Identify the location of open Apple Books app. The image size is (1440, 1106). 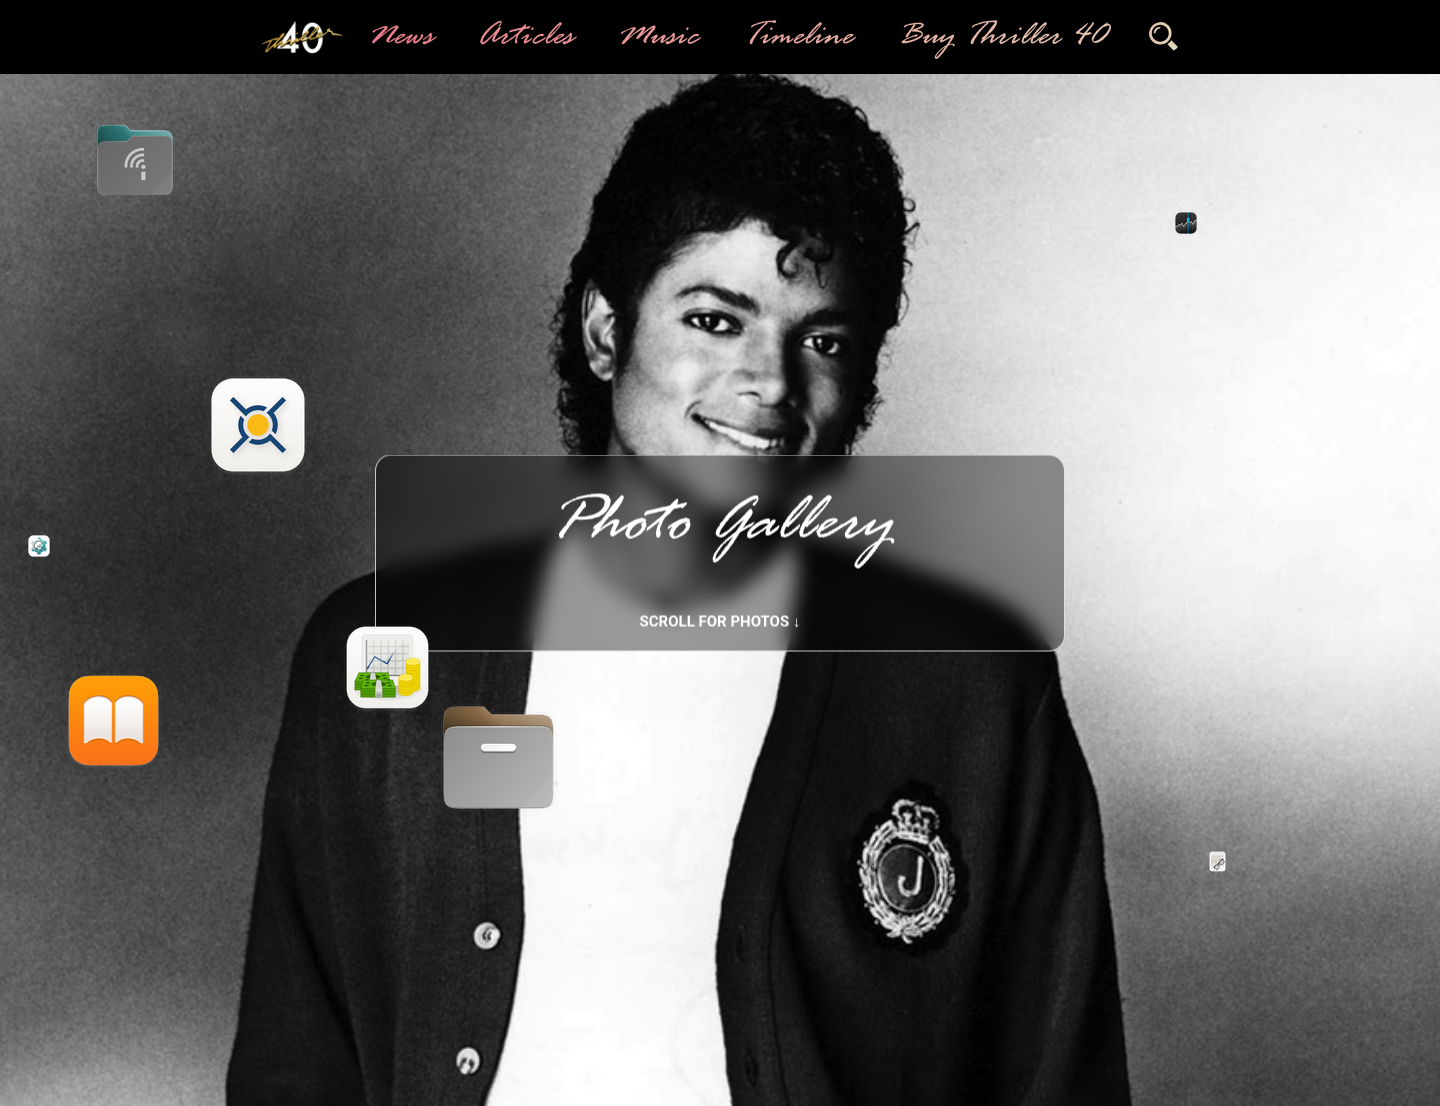
(113, 720).